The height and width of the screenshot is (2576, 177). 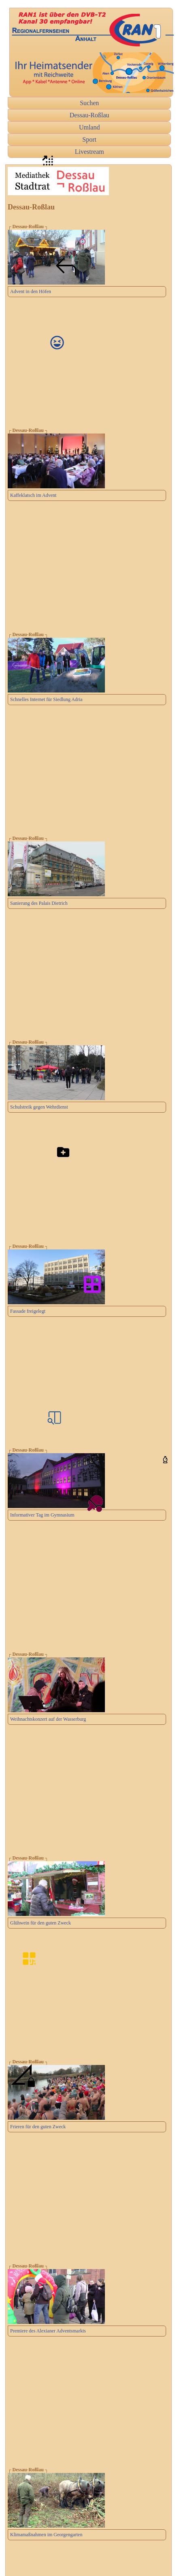 I want to click on scan or generate a qr code, so click(x=29, y=1959).